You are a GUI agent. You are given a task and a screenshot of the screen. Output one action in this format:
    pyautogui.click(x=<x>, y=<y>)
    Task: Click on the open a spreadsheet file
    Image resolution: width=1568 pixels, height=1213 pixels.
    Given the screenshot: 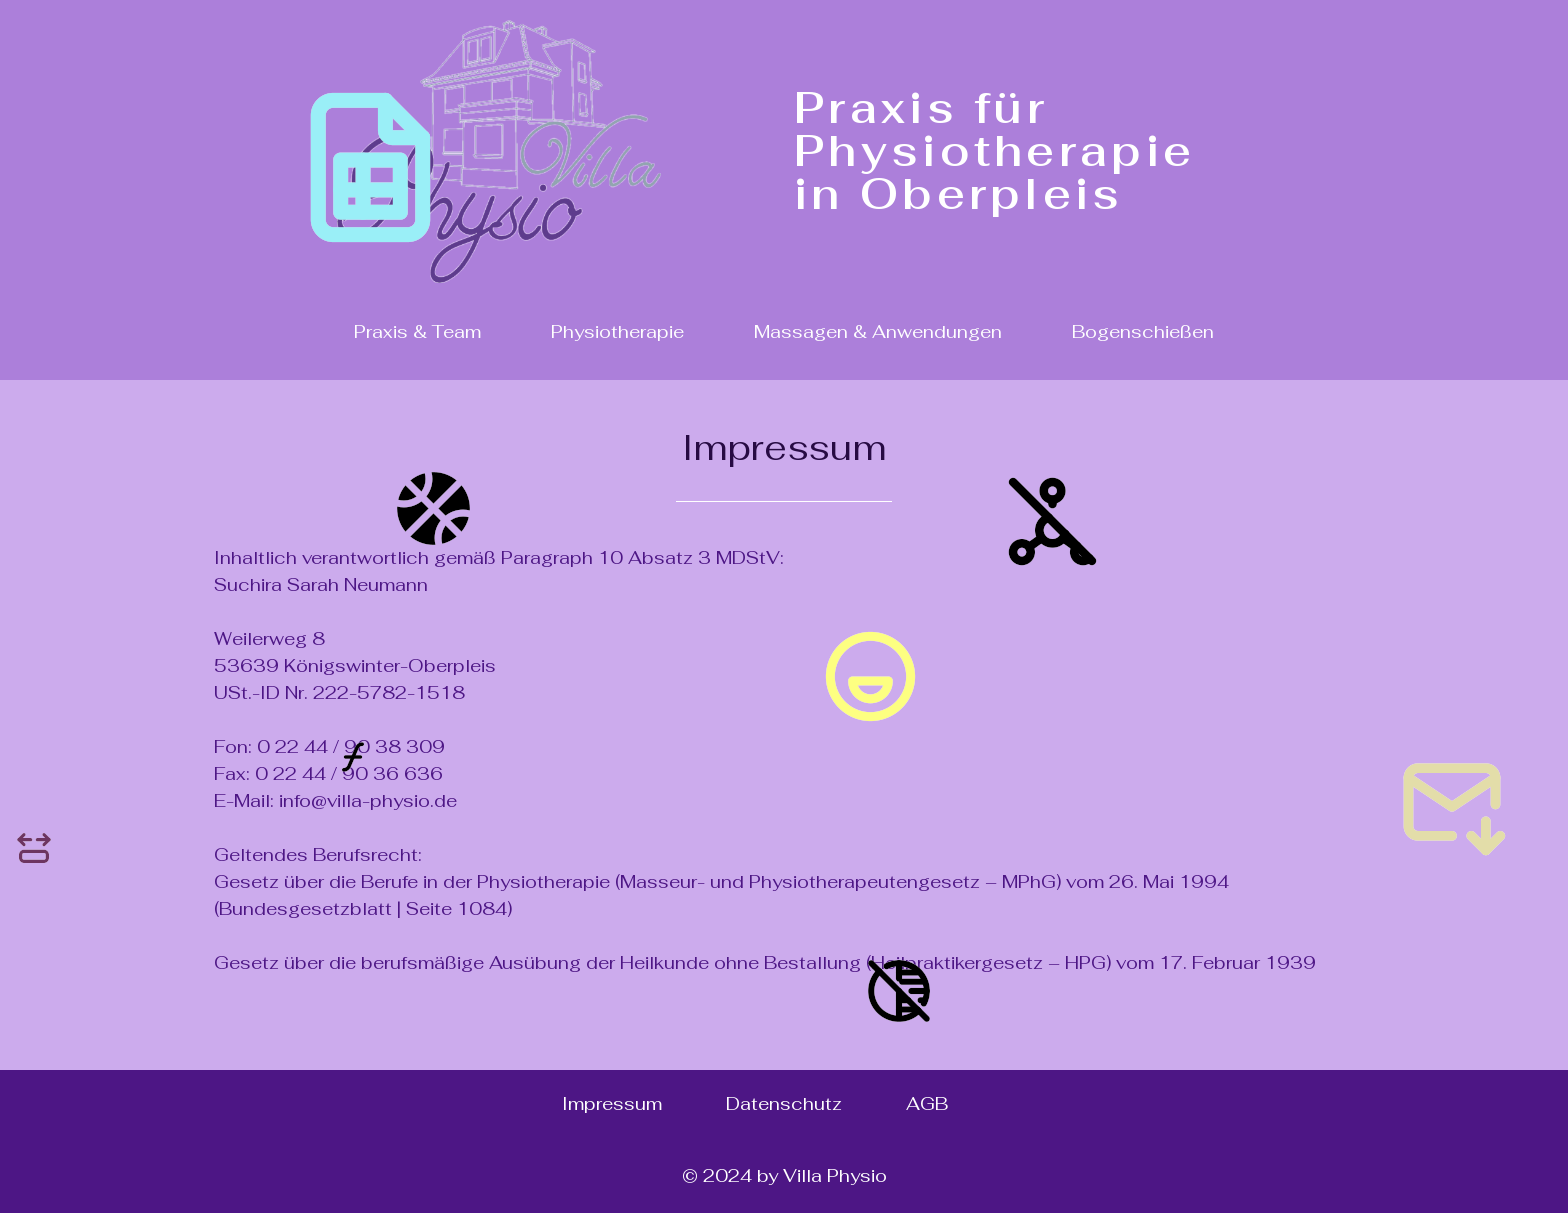 What is the action you would take?
    pyautogui.click(x=370, y=167)
    